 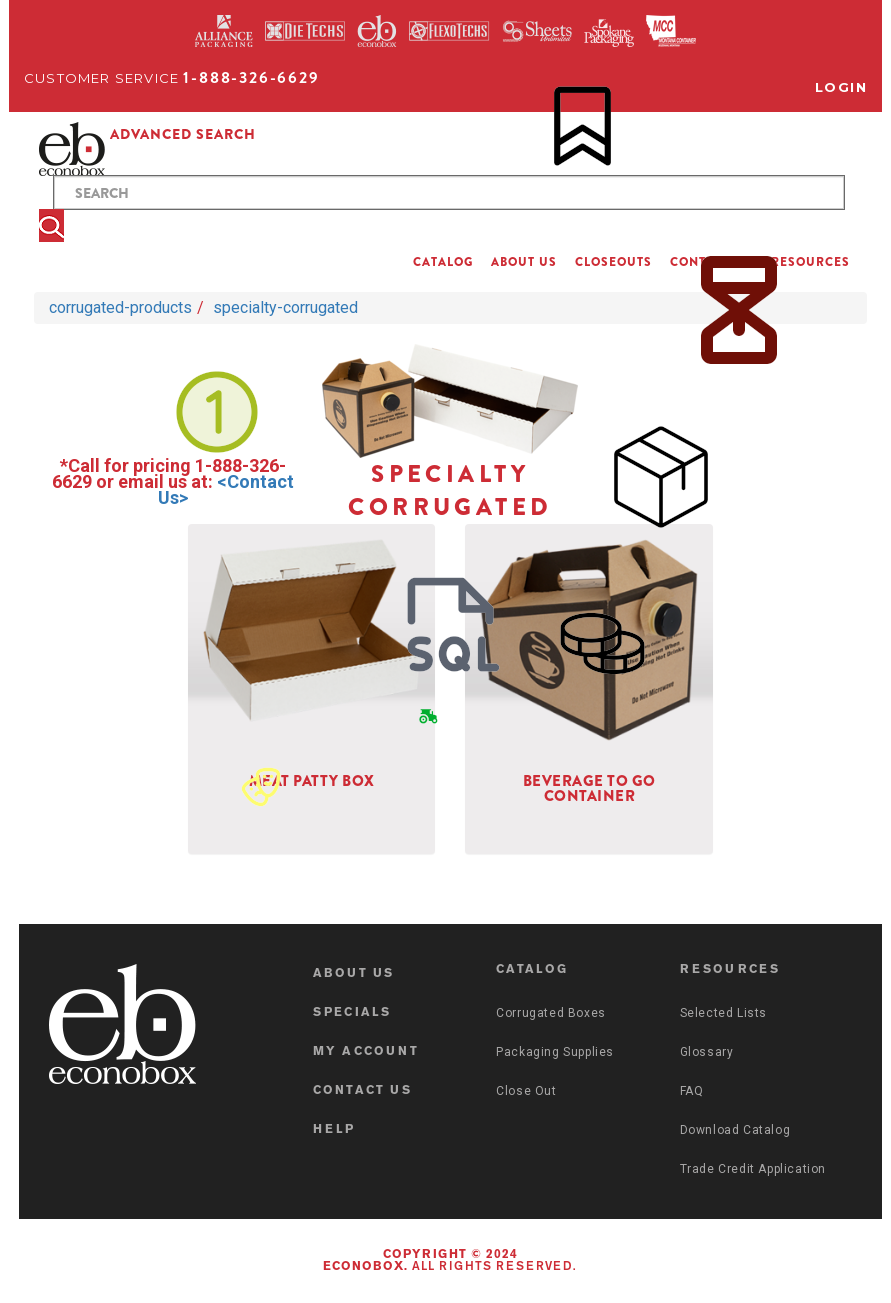 I want to click on view package or shipment details, so click(x=661, y=477).